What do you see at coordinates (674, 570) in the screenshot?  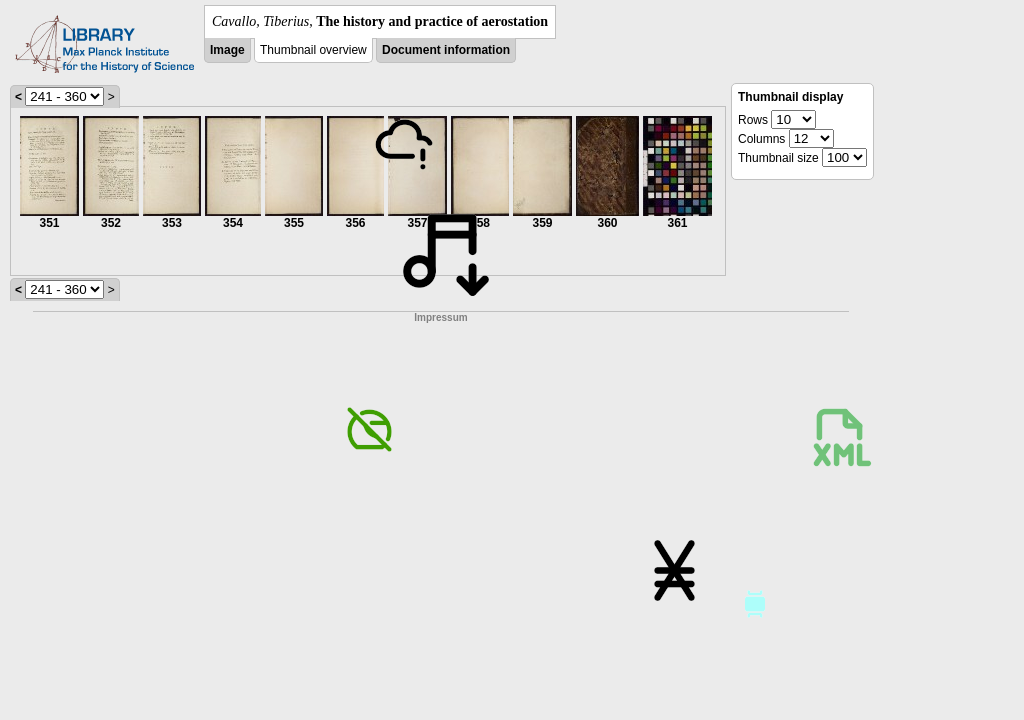 I see `view or select nano cryptocurrency` at bounding box center [674, 570].